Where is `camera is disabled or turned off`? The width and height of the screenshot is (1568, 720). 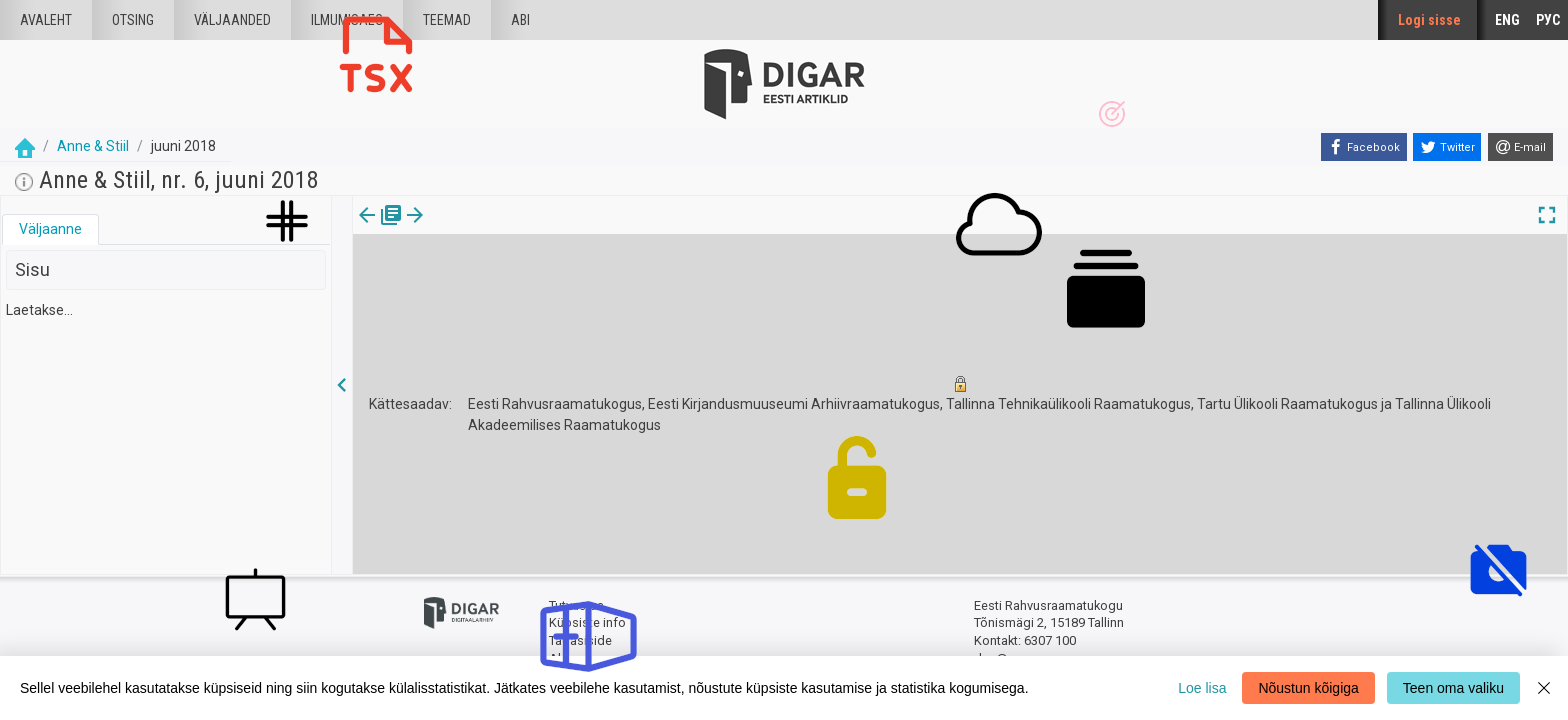
camera is disabled or turned off is located at coordinates (1498, 570).